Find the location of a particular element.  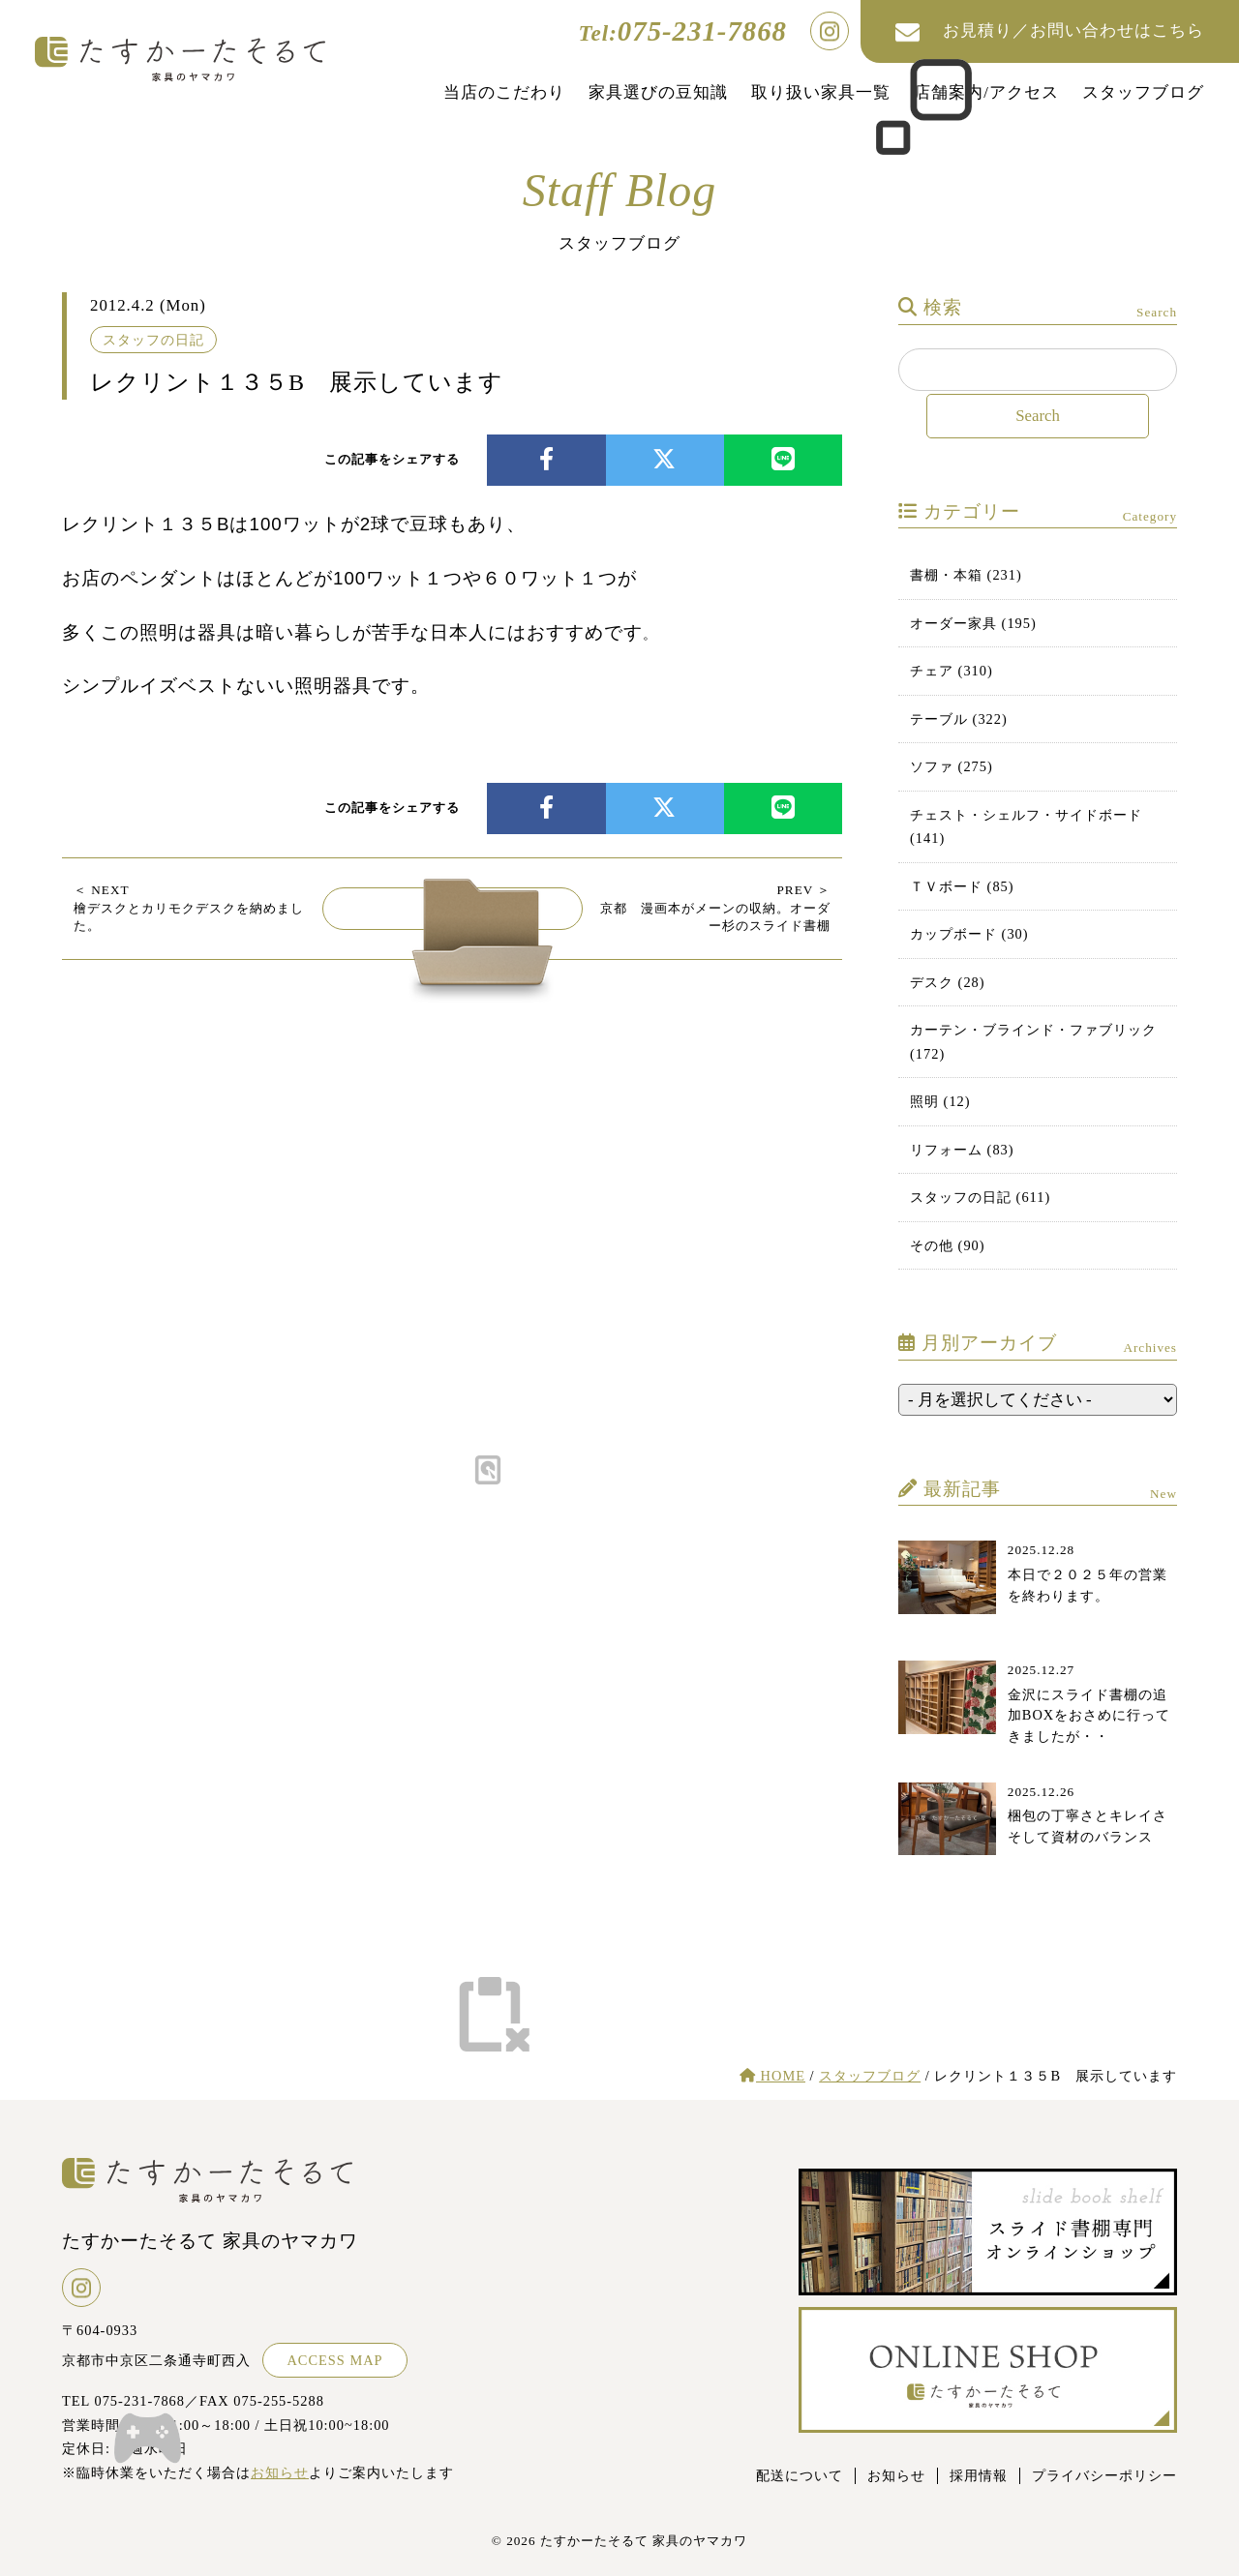

indicates an overdue or expired task is located at coordinates (492, 2014).